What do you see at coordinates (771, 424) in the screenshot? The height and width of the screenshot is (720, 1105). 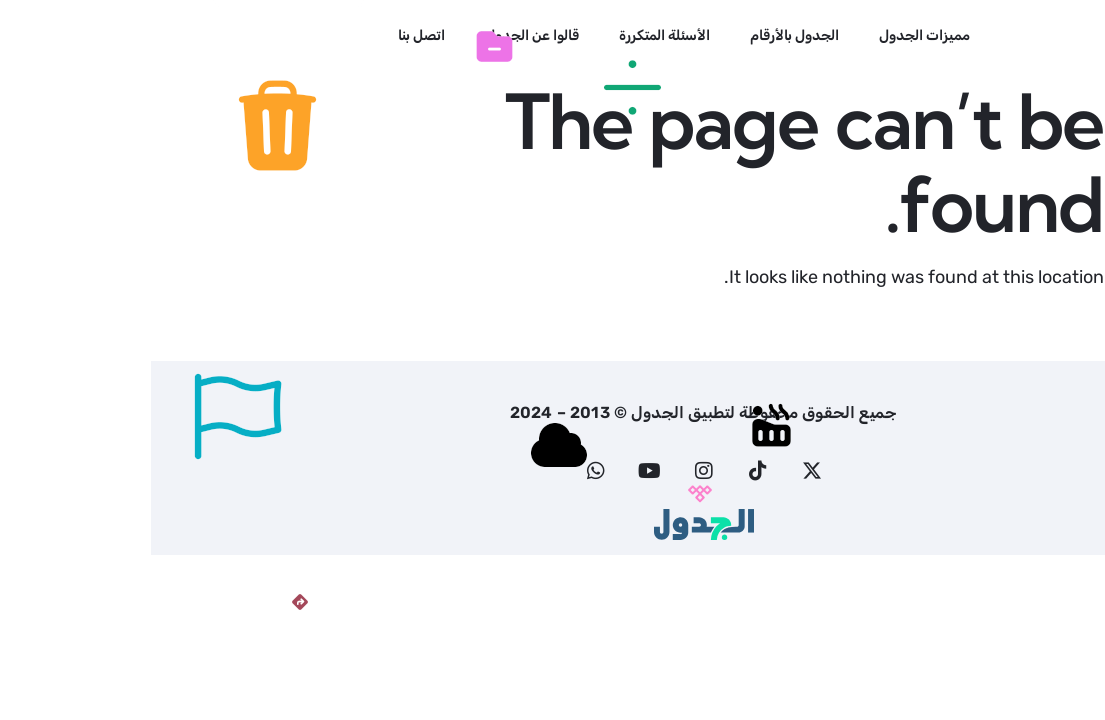 I see `access spa or hot tub amenities` at bounding box center [771, 424].